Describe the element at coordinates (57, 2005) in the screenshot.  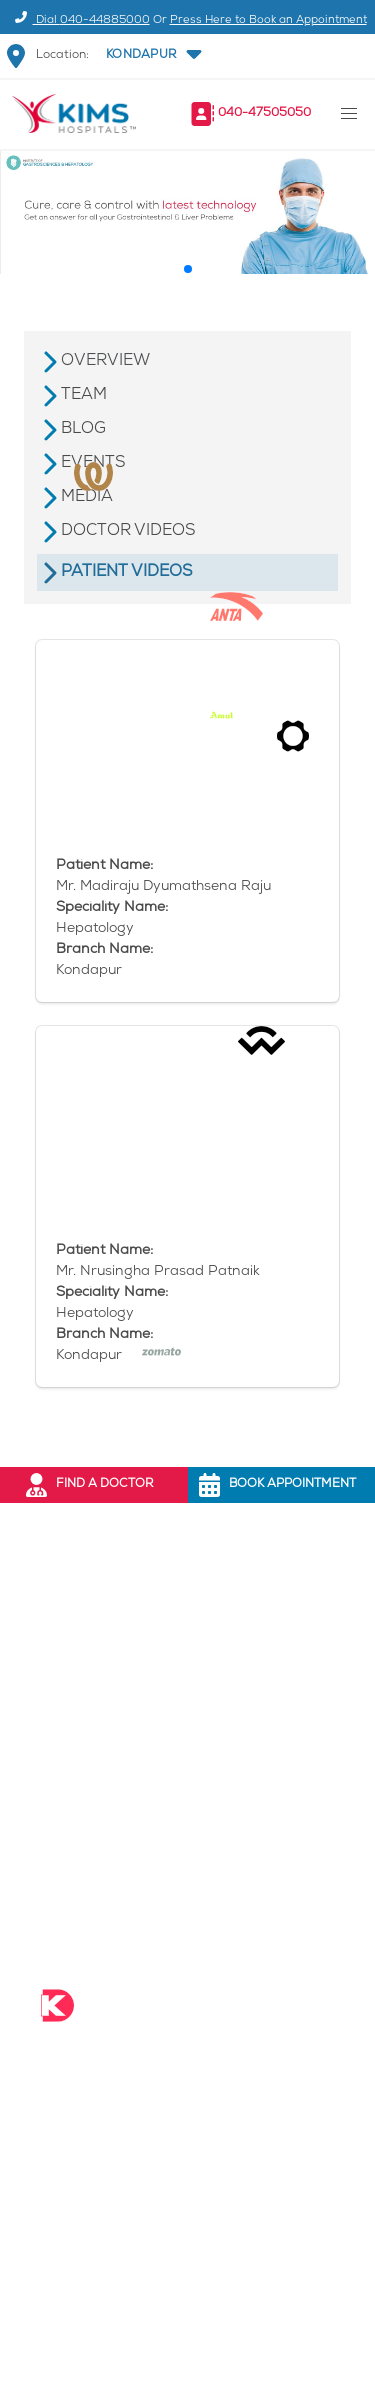
I see `visit Digi-Key Electronics website` at that location.